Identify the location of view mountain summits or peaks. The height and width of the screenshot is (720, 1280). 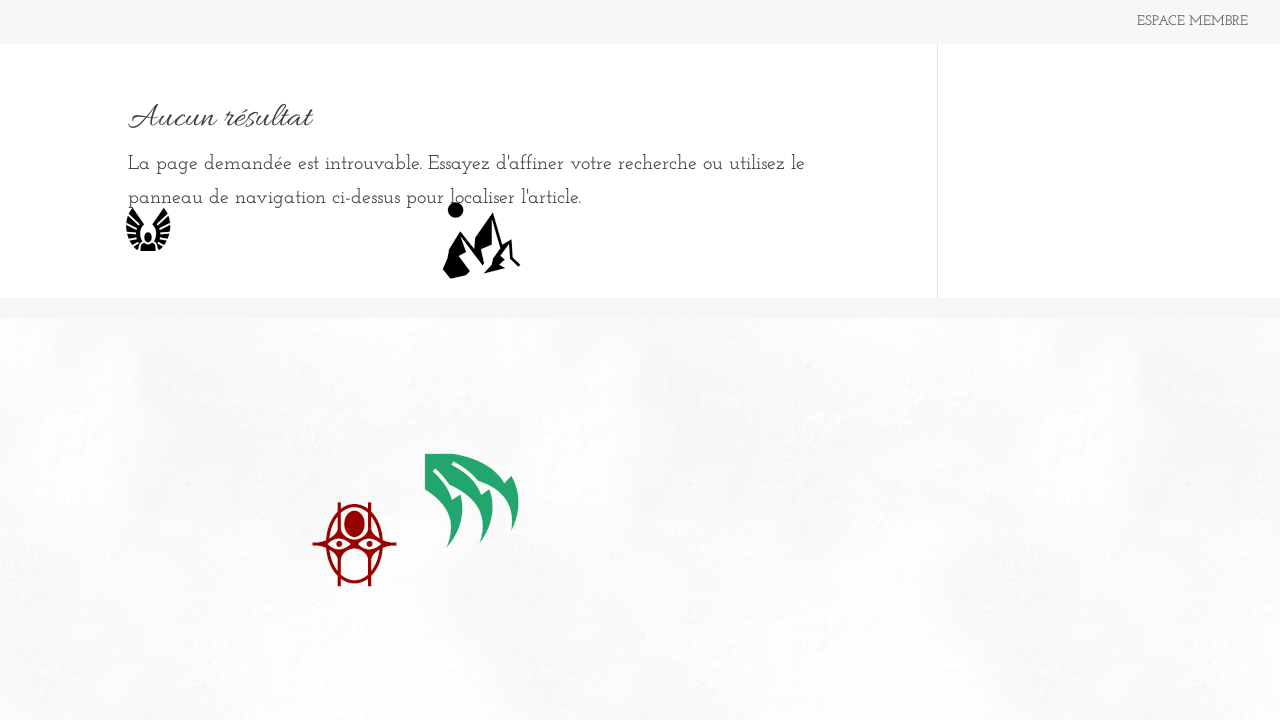
(481, 240).